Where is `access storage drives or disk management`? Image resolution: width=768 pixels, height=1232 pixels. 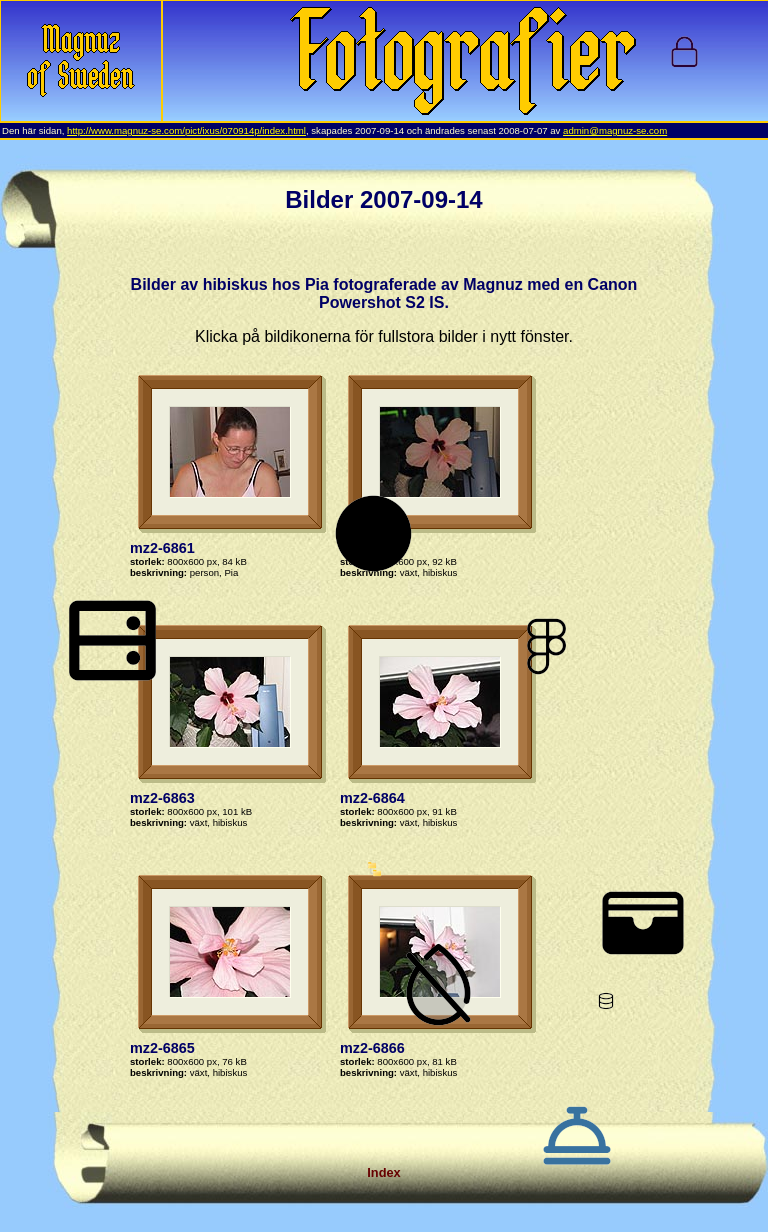 access storage drives or disk management is located at coordinates (112, 640).